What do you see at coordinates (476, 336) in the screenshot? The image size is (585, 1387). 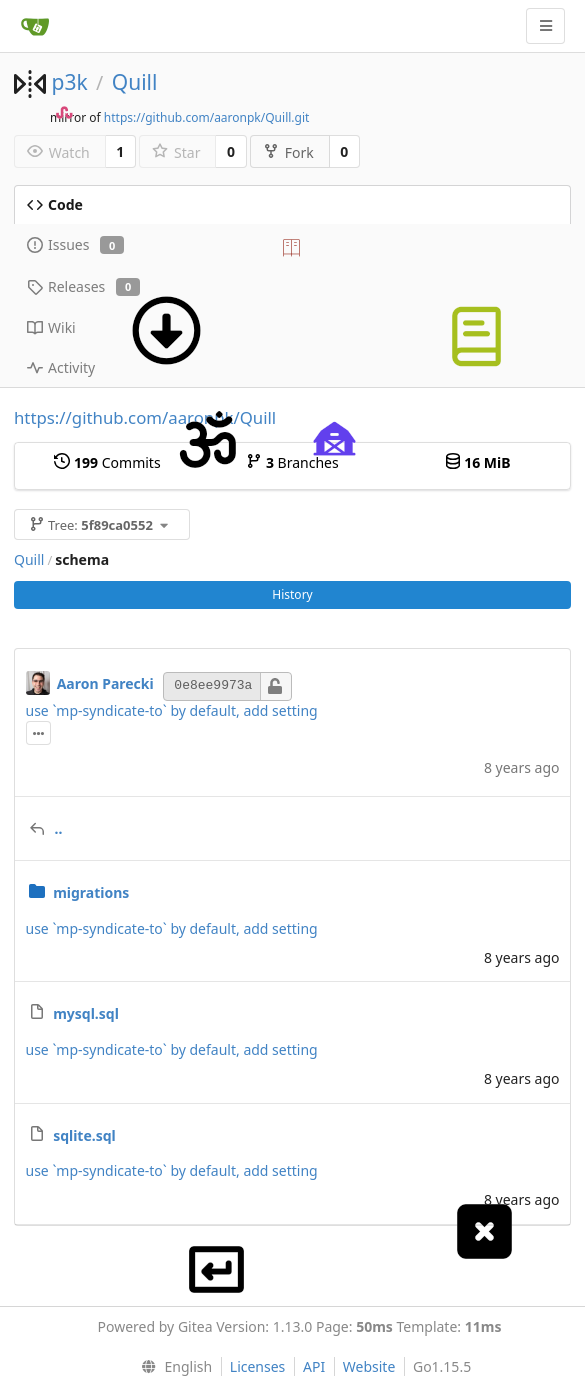 I see `open a book or reading view` at bounding box center [476, 336].